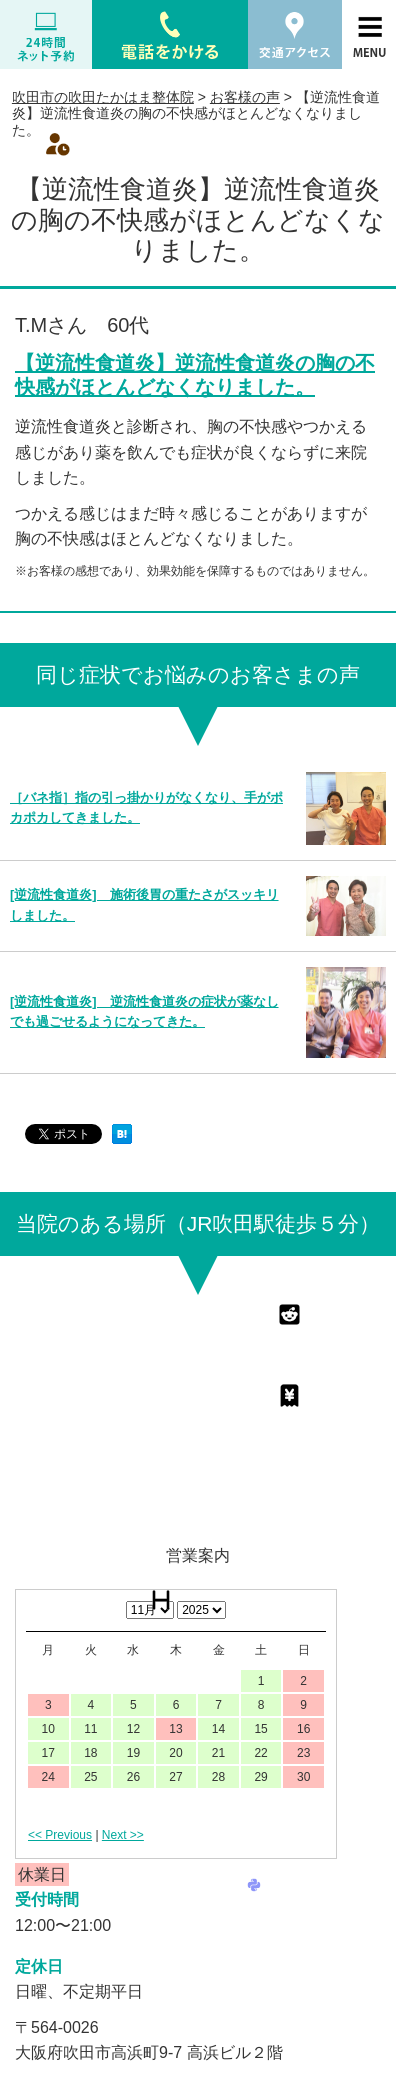 This screenshot has height=2092, width=396. Describe the element at coordinates (254, 1885) in the screenshot. I see `python programming language logo` at that location.